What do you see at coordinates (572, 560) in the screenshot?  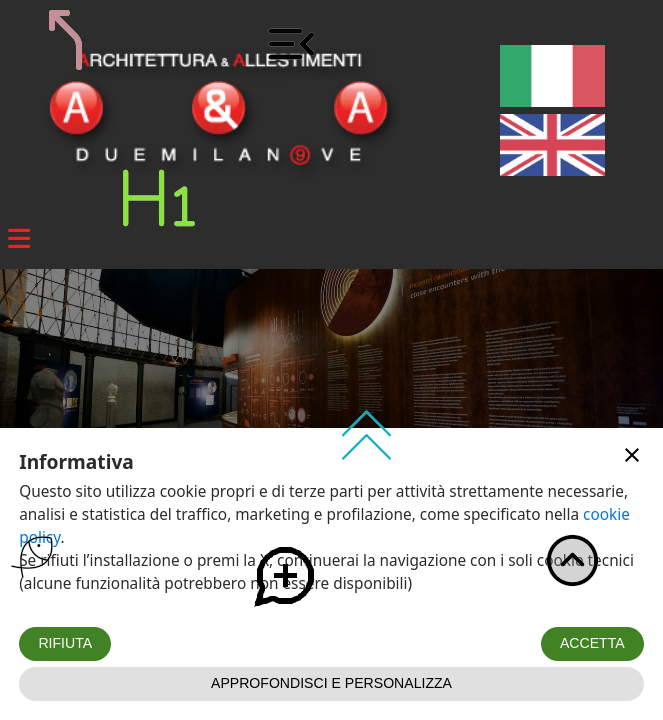 I see `scroll up or return to top of page` at bounding box center [572, 560].